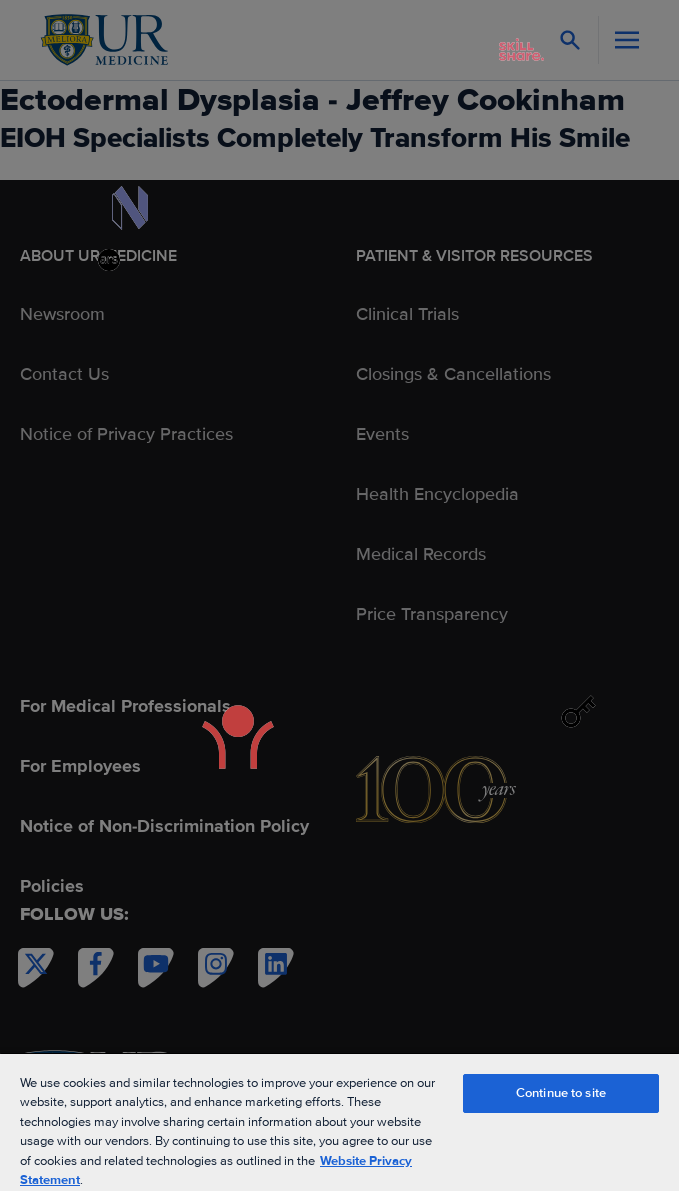 This screenshot has width=679, height=1191. I want to click on open neovim text editor, so click(130, 208).